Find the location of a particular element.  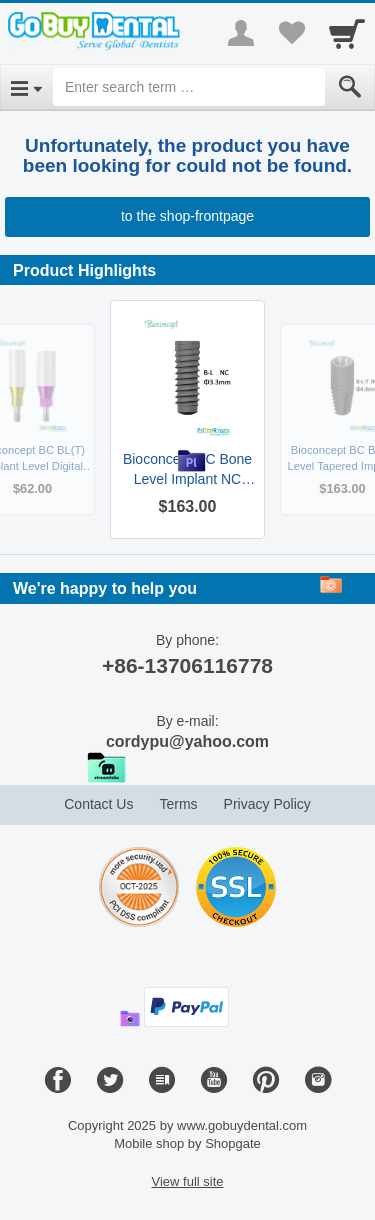

open streamlabs project files folder is located at coordinates (106, 768).